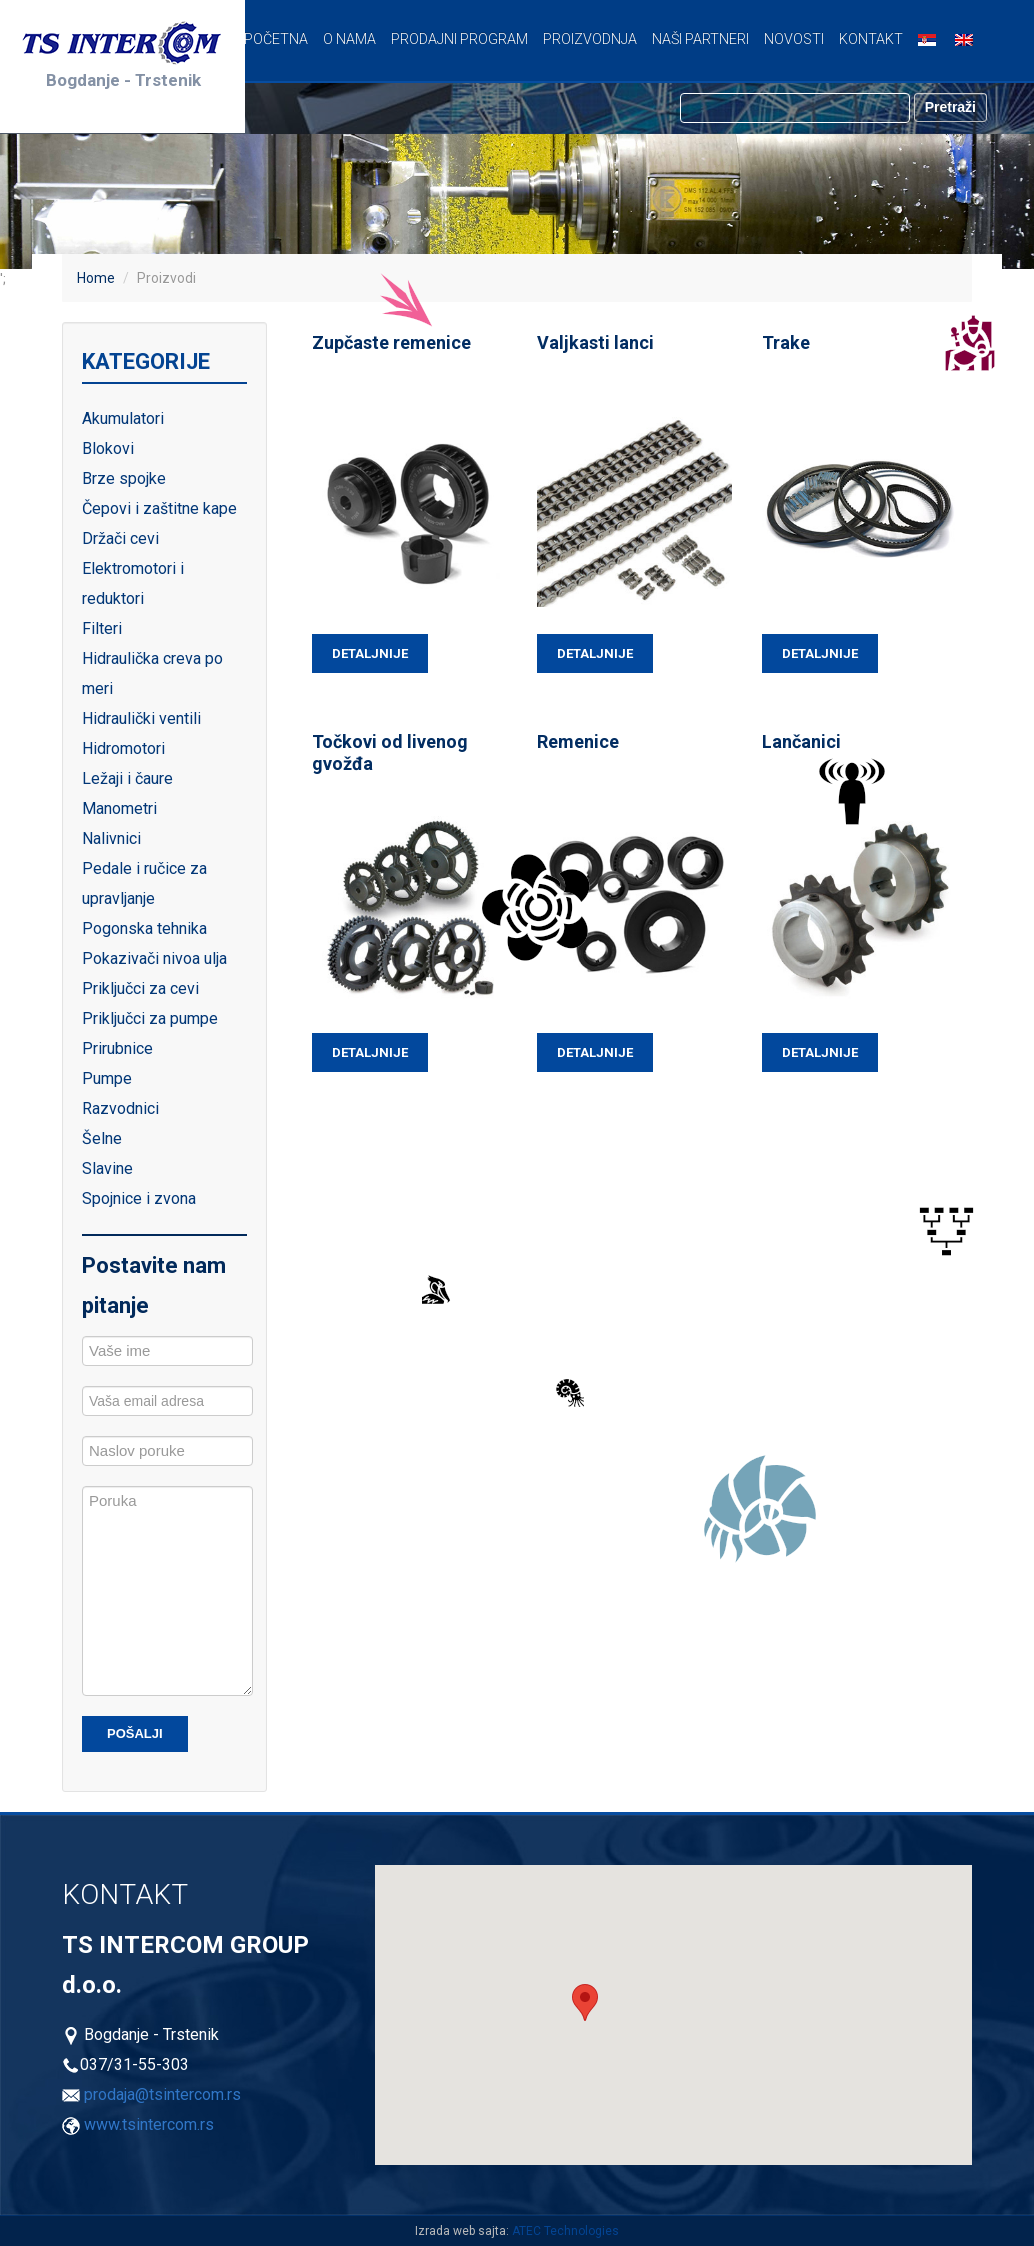  What do you see at coordinates (405, 299) in the screenshot?
I see `equip or select paper arrows as ammunition` at bounding box center [405, 299].